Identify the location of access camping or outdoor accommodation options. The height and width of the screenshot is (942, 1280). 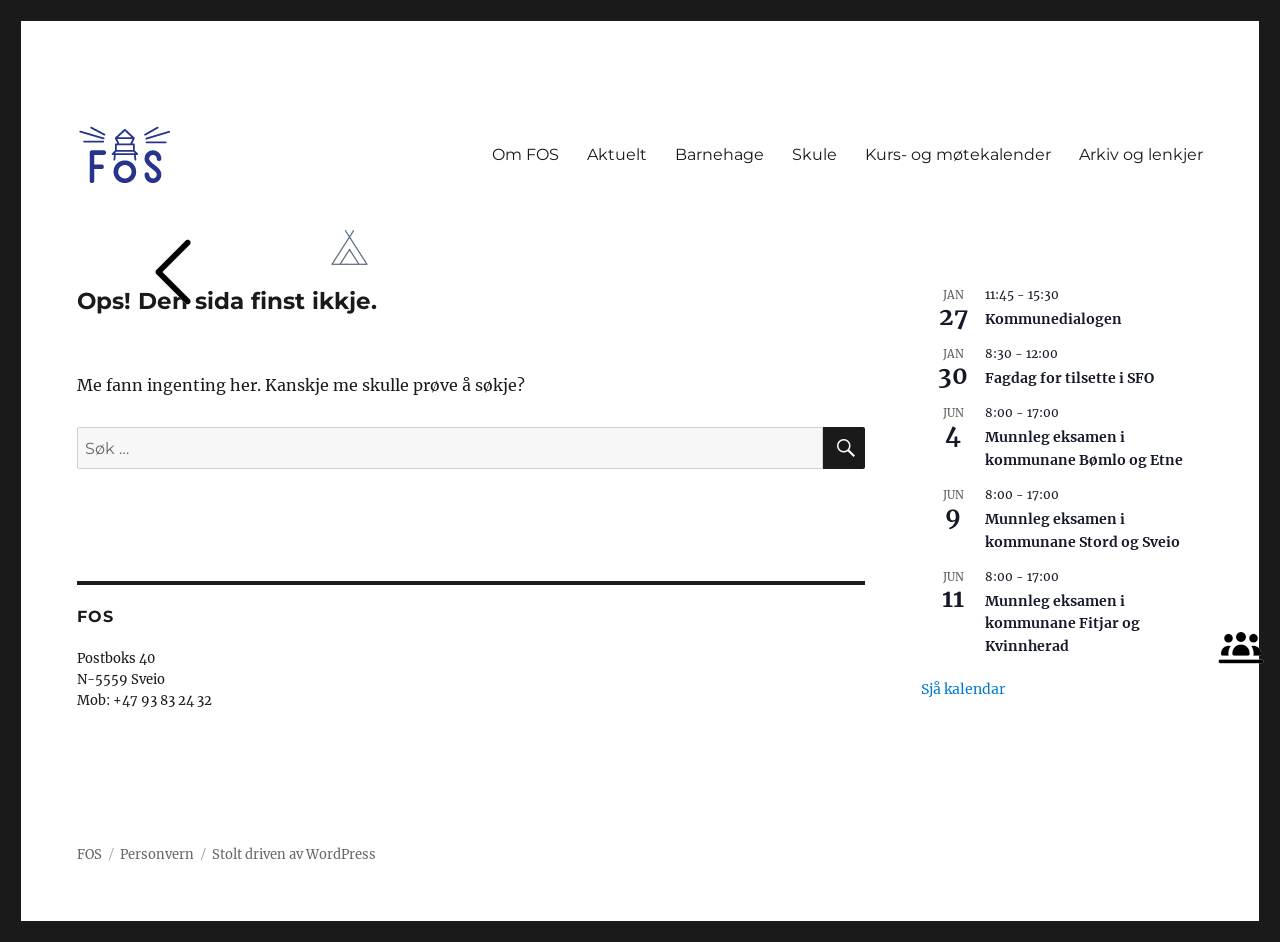
(349, 249).